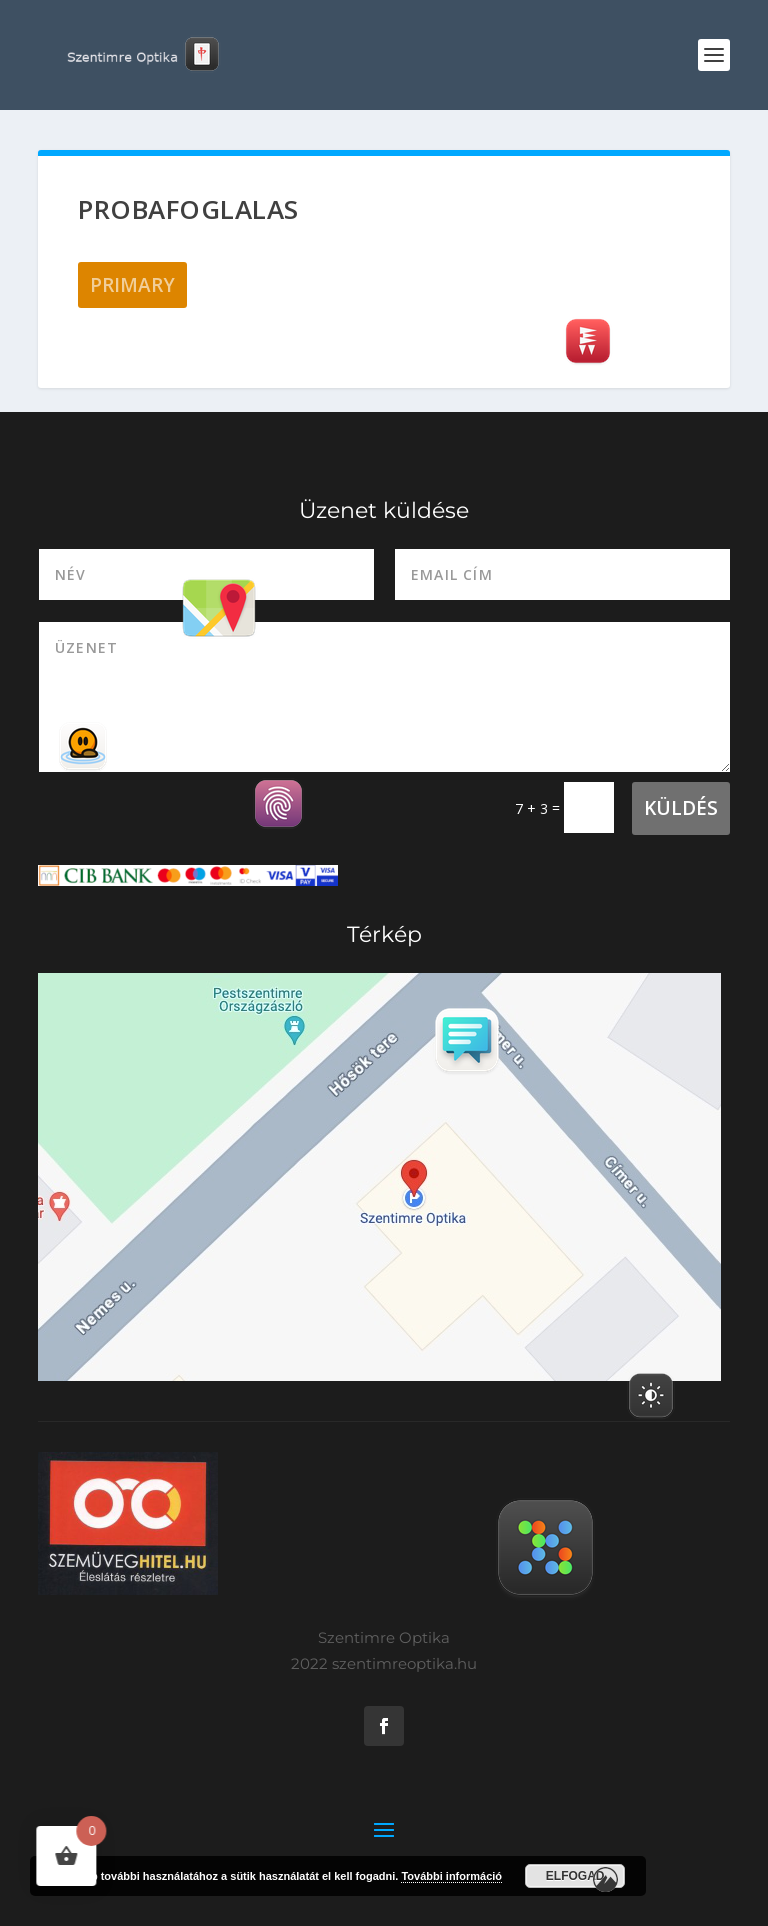 This screenshot has width=768, height=1926. Describe the element at coordinates (83, 746) in the screenshot. I see `launch DDNet game application` at that location.